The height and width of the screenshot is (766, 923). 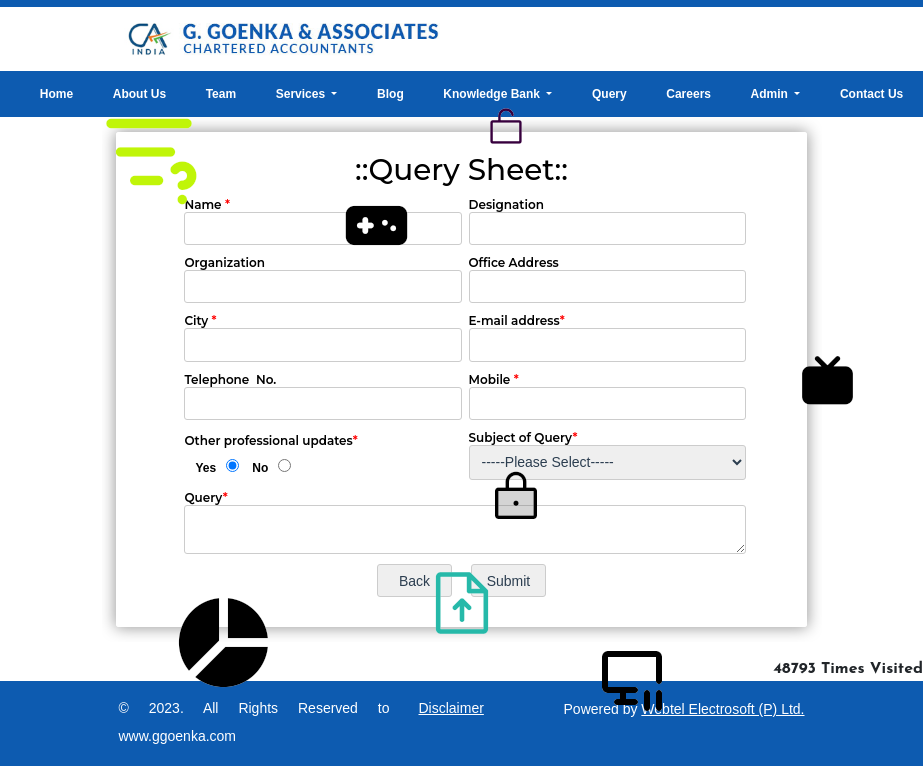 What do you see at coordinates (516, 498) in the screenshot?
I see `lock or secure this item` at bounding box center [516, 498].